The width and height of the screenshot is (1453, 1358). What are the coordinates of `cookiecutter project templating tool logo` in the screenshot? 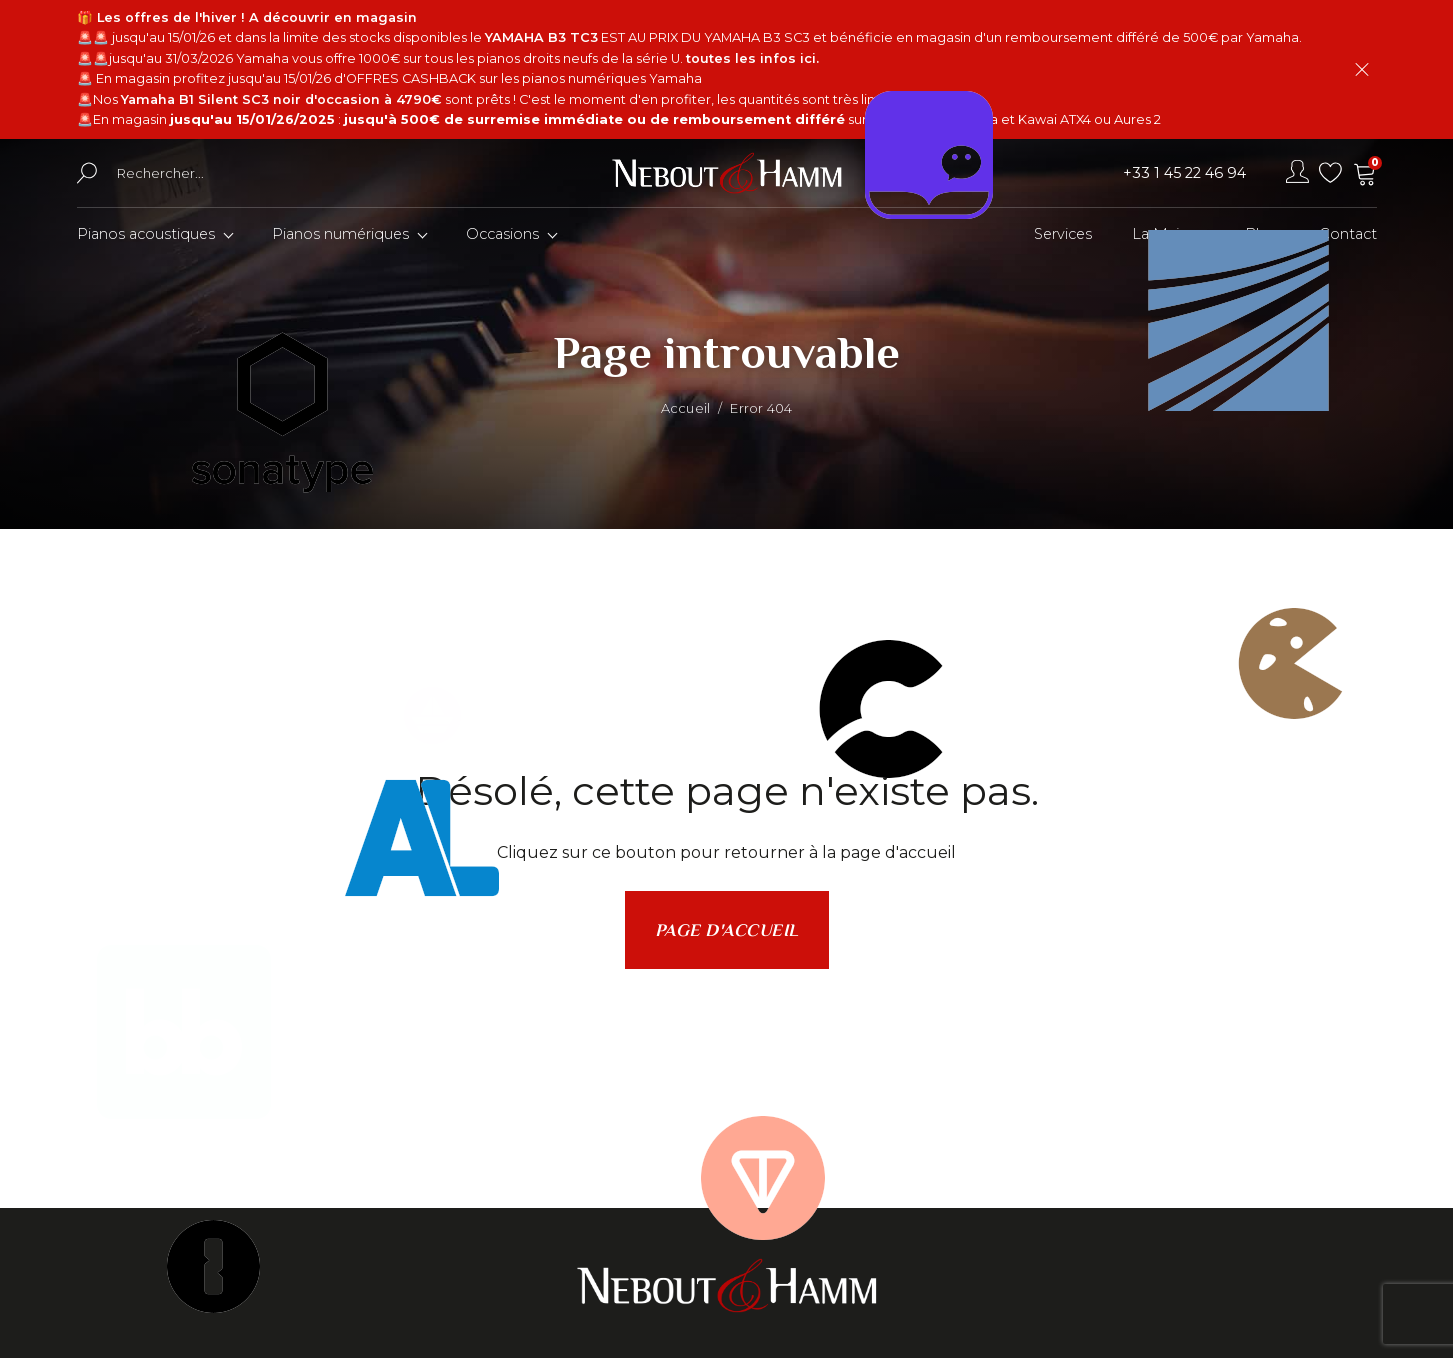 It's located at (1290, 663).